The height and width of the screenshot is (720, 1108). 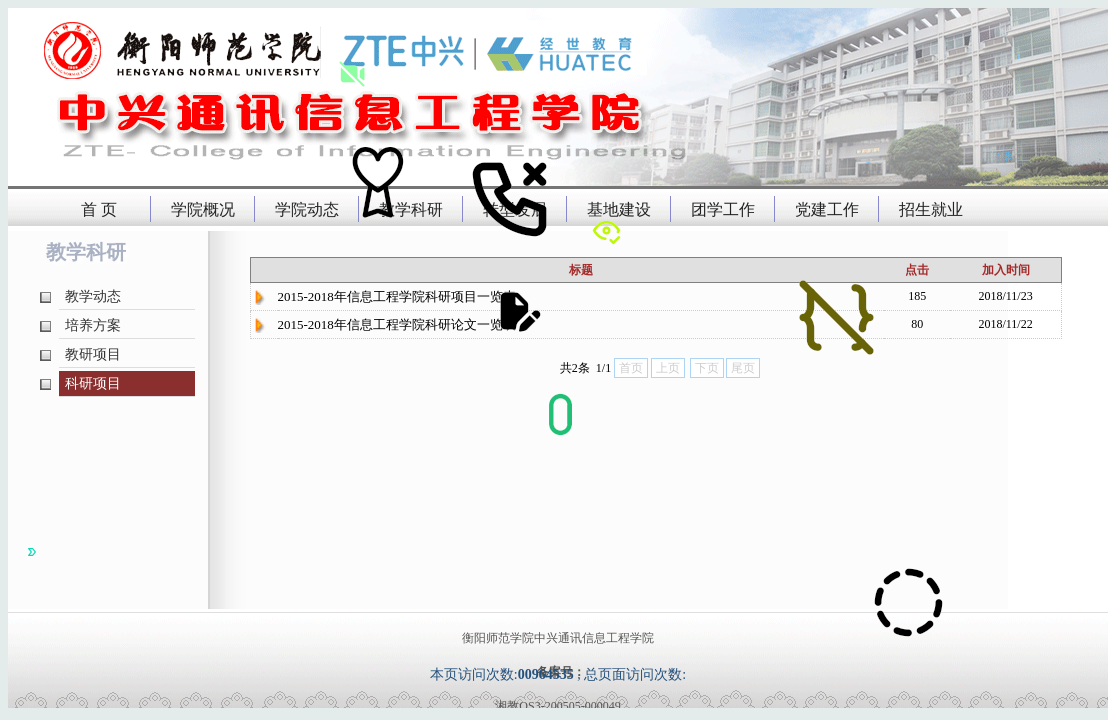 I want to click on edit this document, so click(x=519, y=311).